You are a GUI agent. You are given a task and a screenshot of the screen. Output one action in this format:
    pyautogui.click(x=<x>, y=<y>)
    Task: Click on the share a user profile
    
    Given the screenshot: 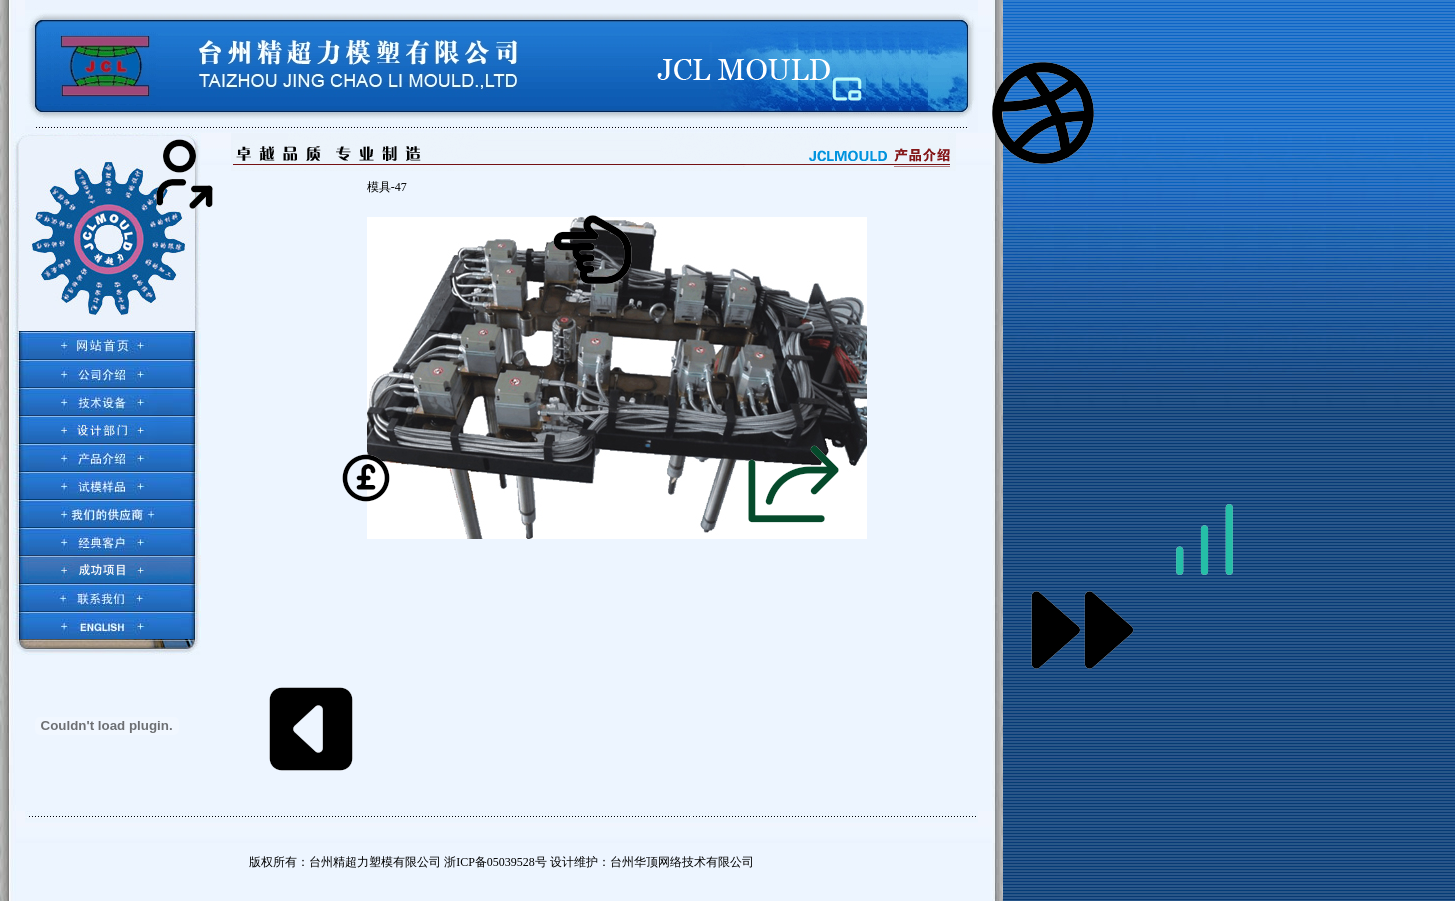 What is the action you would take?
    pyautogui.click(x=179, y=172)
    